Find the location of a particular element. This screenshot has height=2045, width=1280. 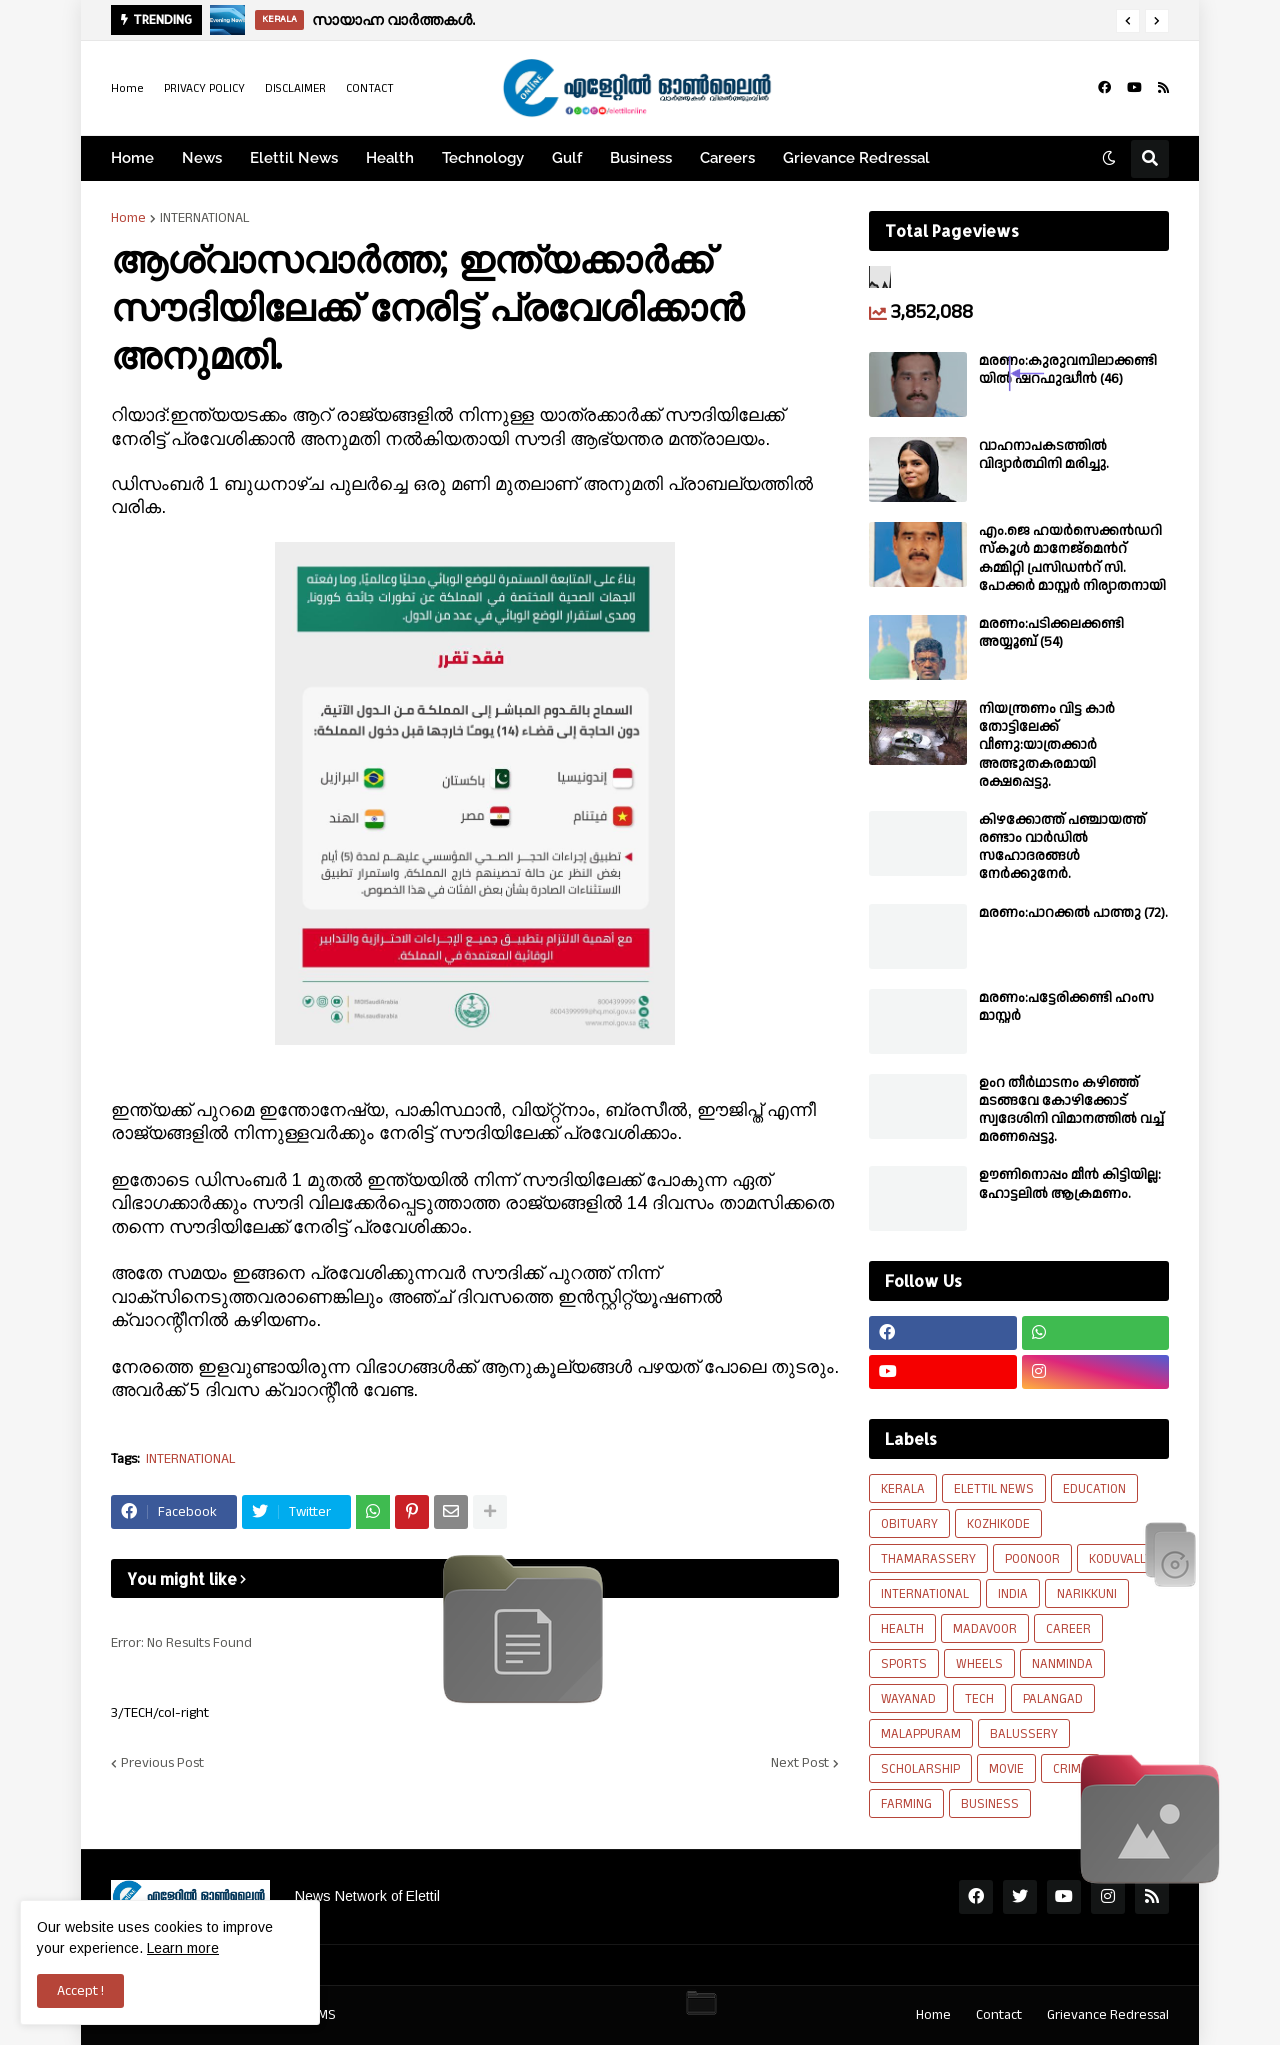

access multiple disk drives or storage devices is located at coordinates (1170, 1554).